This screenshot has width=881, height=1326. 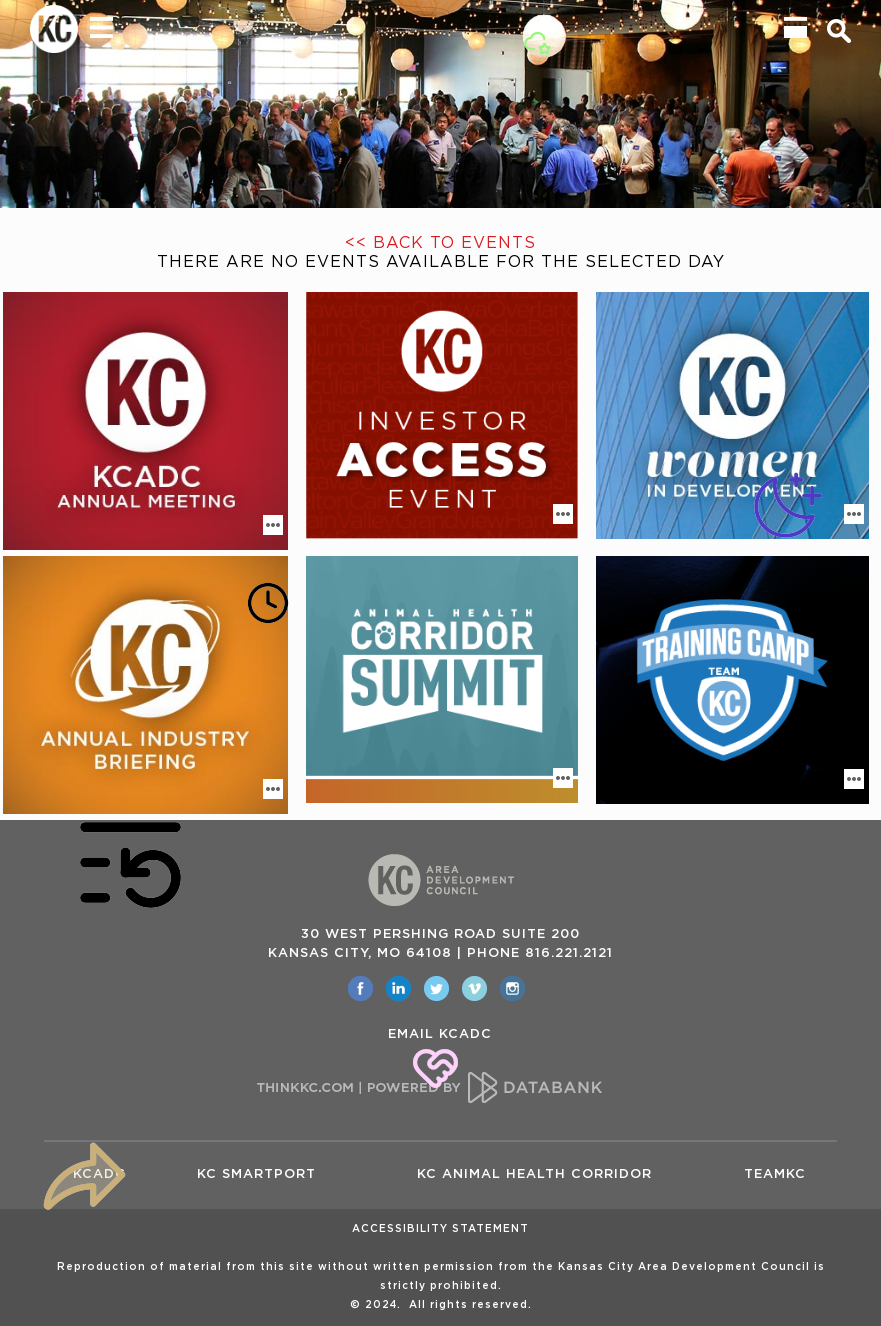 I want to click on access partnership or collaboration features, so click(x=435, y=1067).